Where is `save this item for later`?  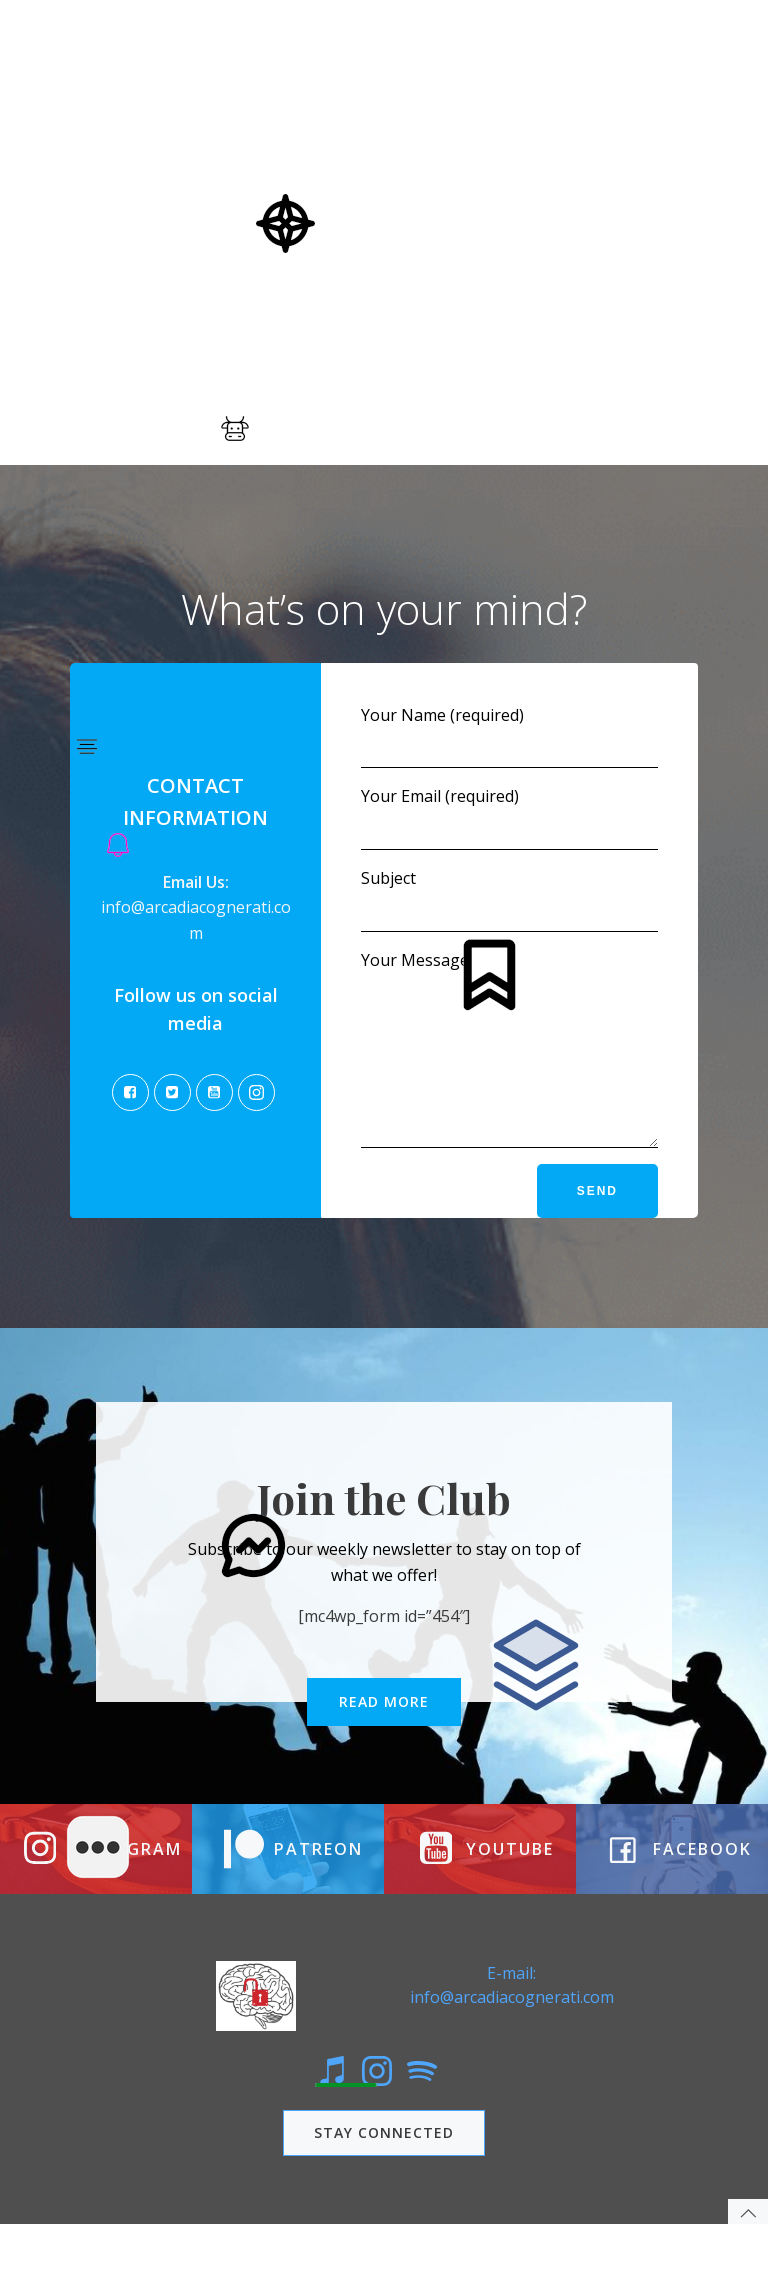
save this item for later is located at coordinates (489, 973).